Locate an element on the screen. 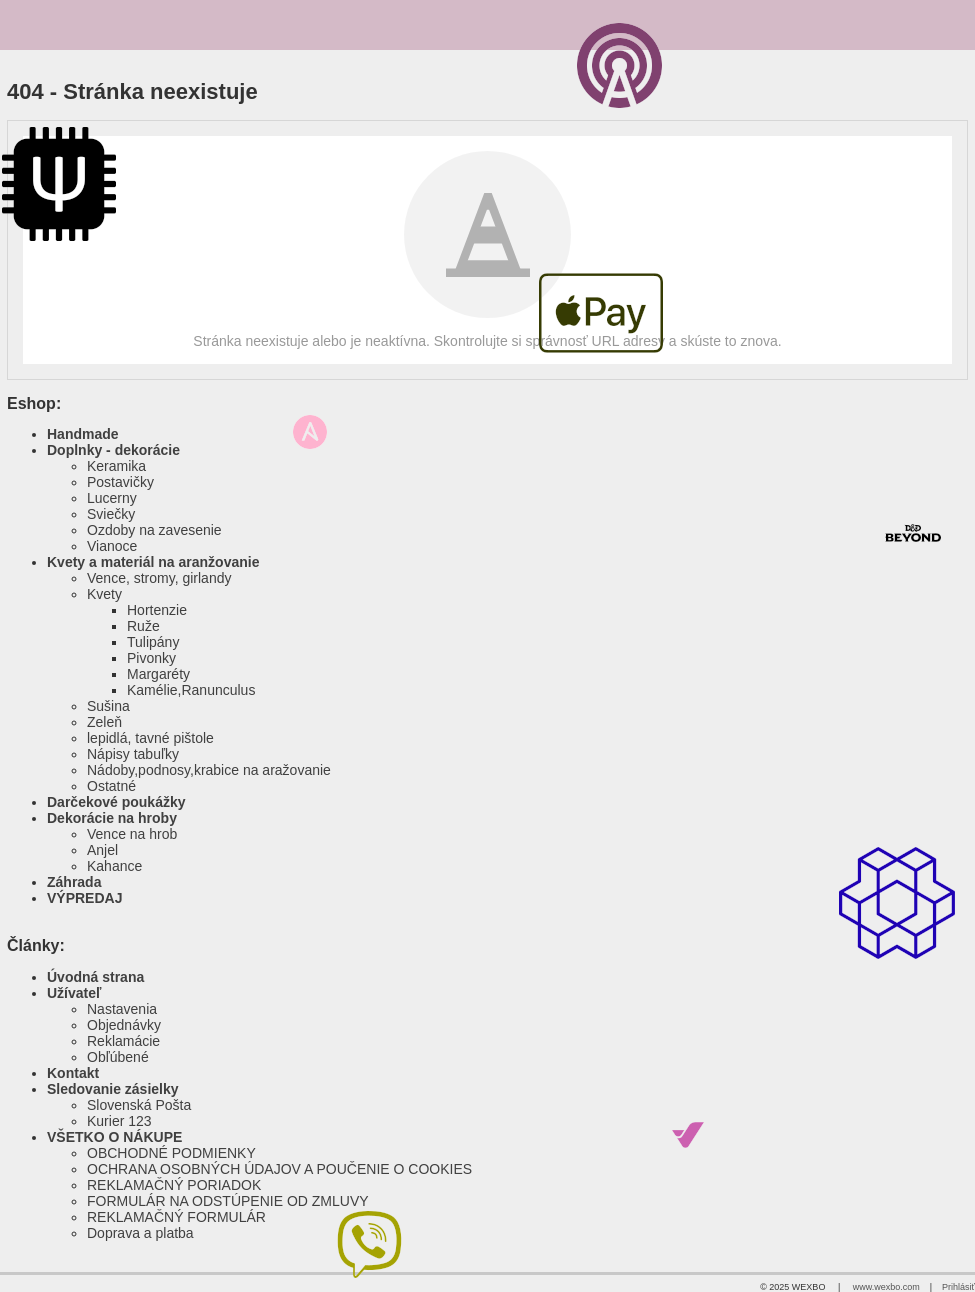 This screenshot has width=975, height=1292. voip.ms logo is located at coordinates (688, 1135).